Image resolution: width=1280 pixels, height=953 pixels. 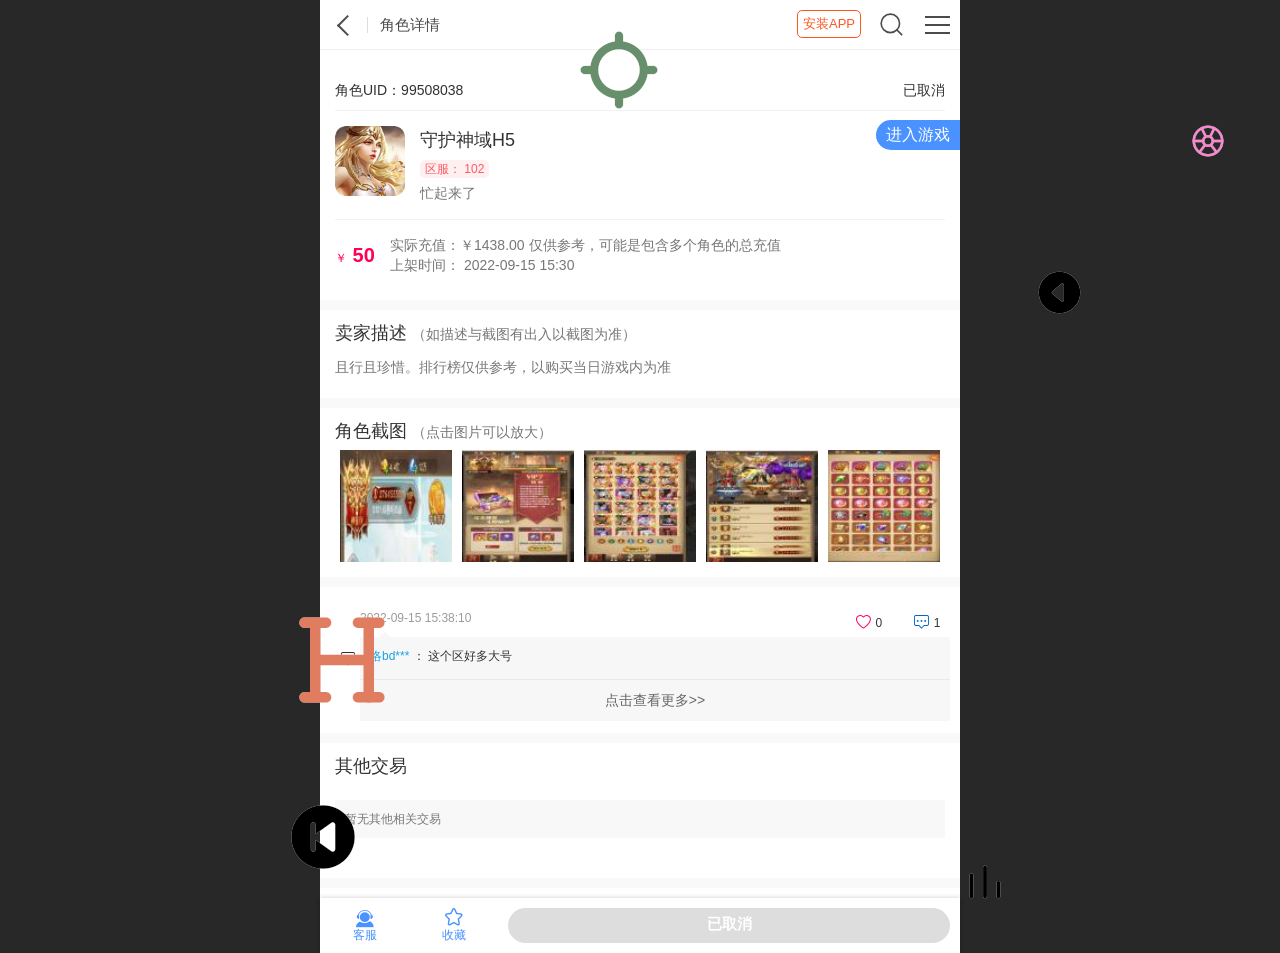 What do you see at coordinates (985, 881) in the screenshot?
I see `view analytics or statistics` at bounding box center [985, 881].